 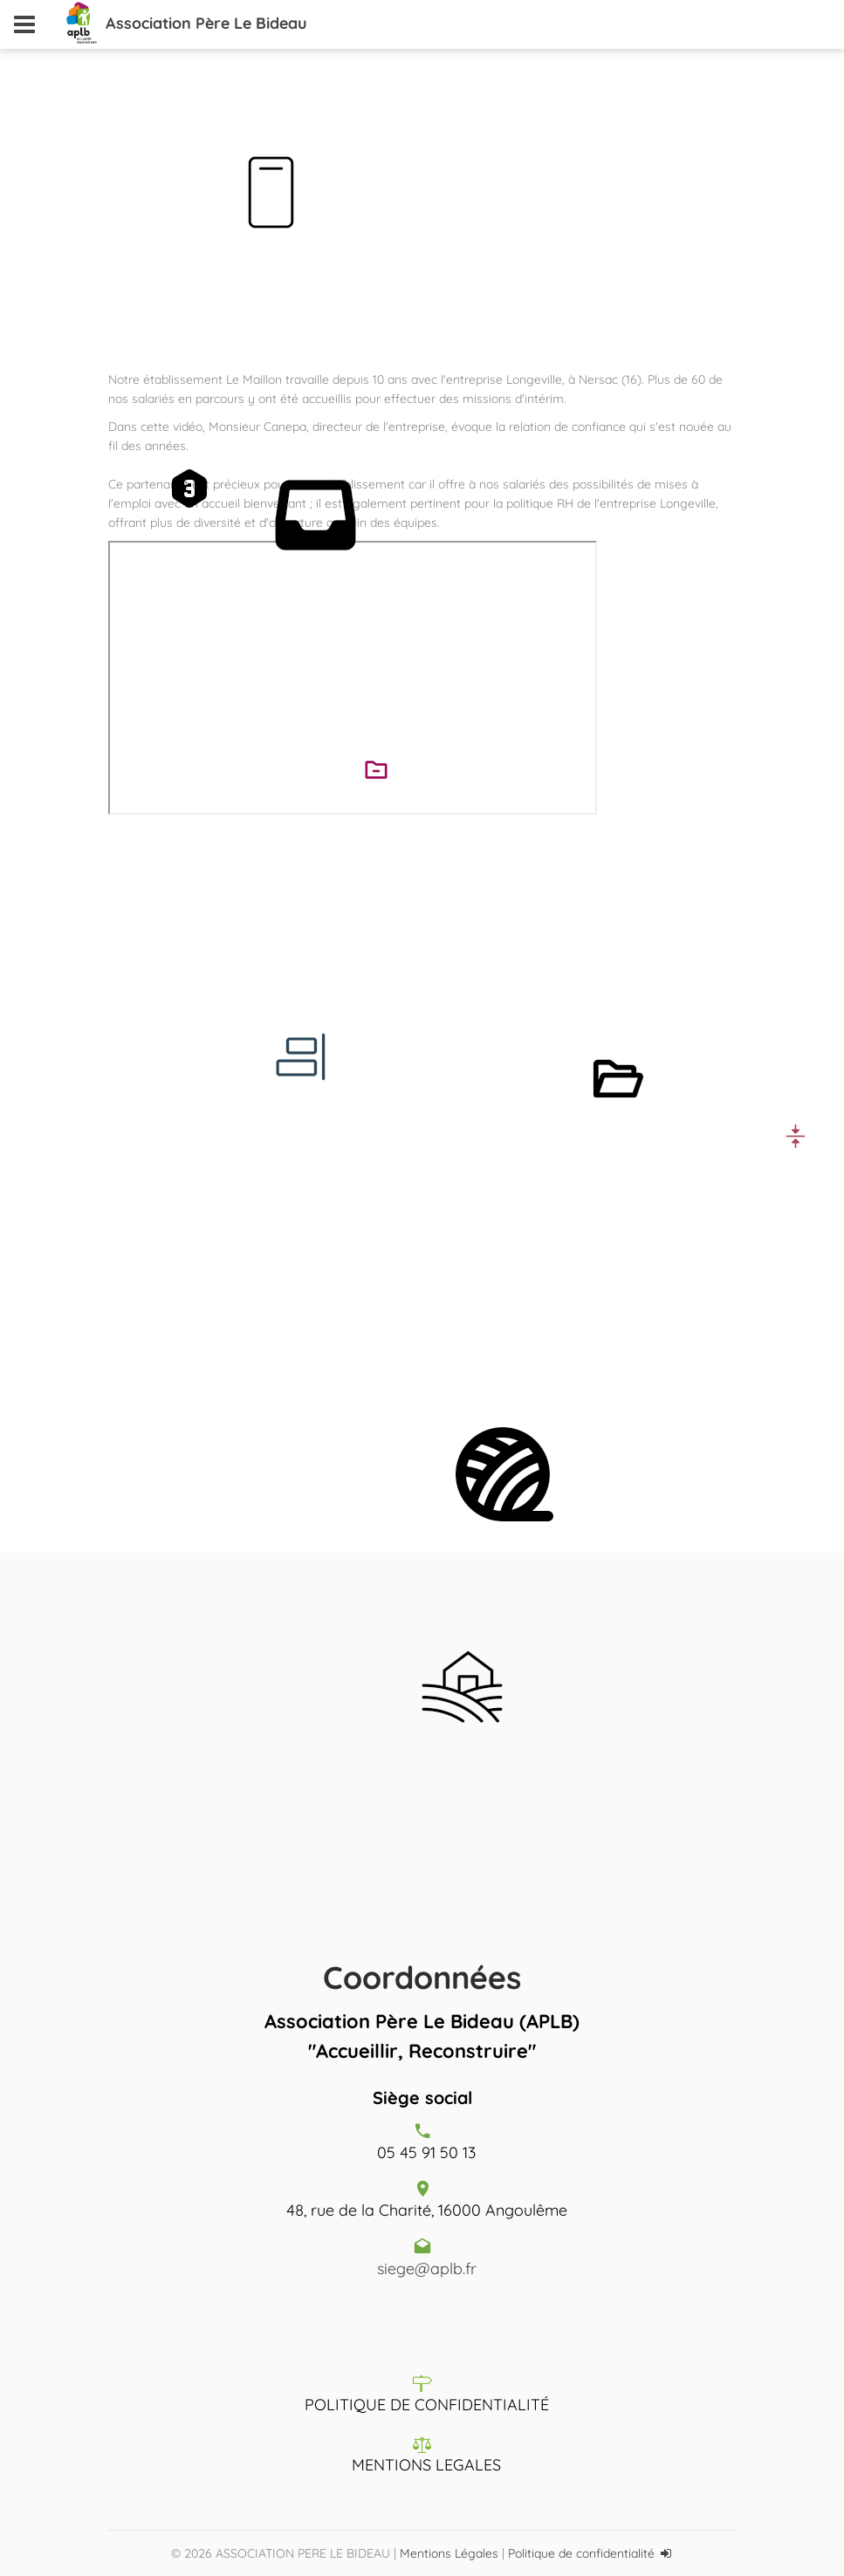 What do you see at coordinates (503, 1474) in the screenshot?
I see `access knitting or crochet patterns` at bounding box center [503, 1474].